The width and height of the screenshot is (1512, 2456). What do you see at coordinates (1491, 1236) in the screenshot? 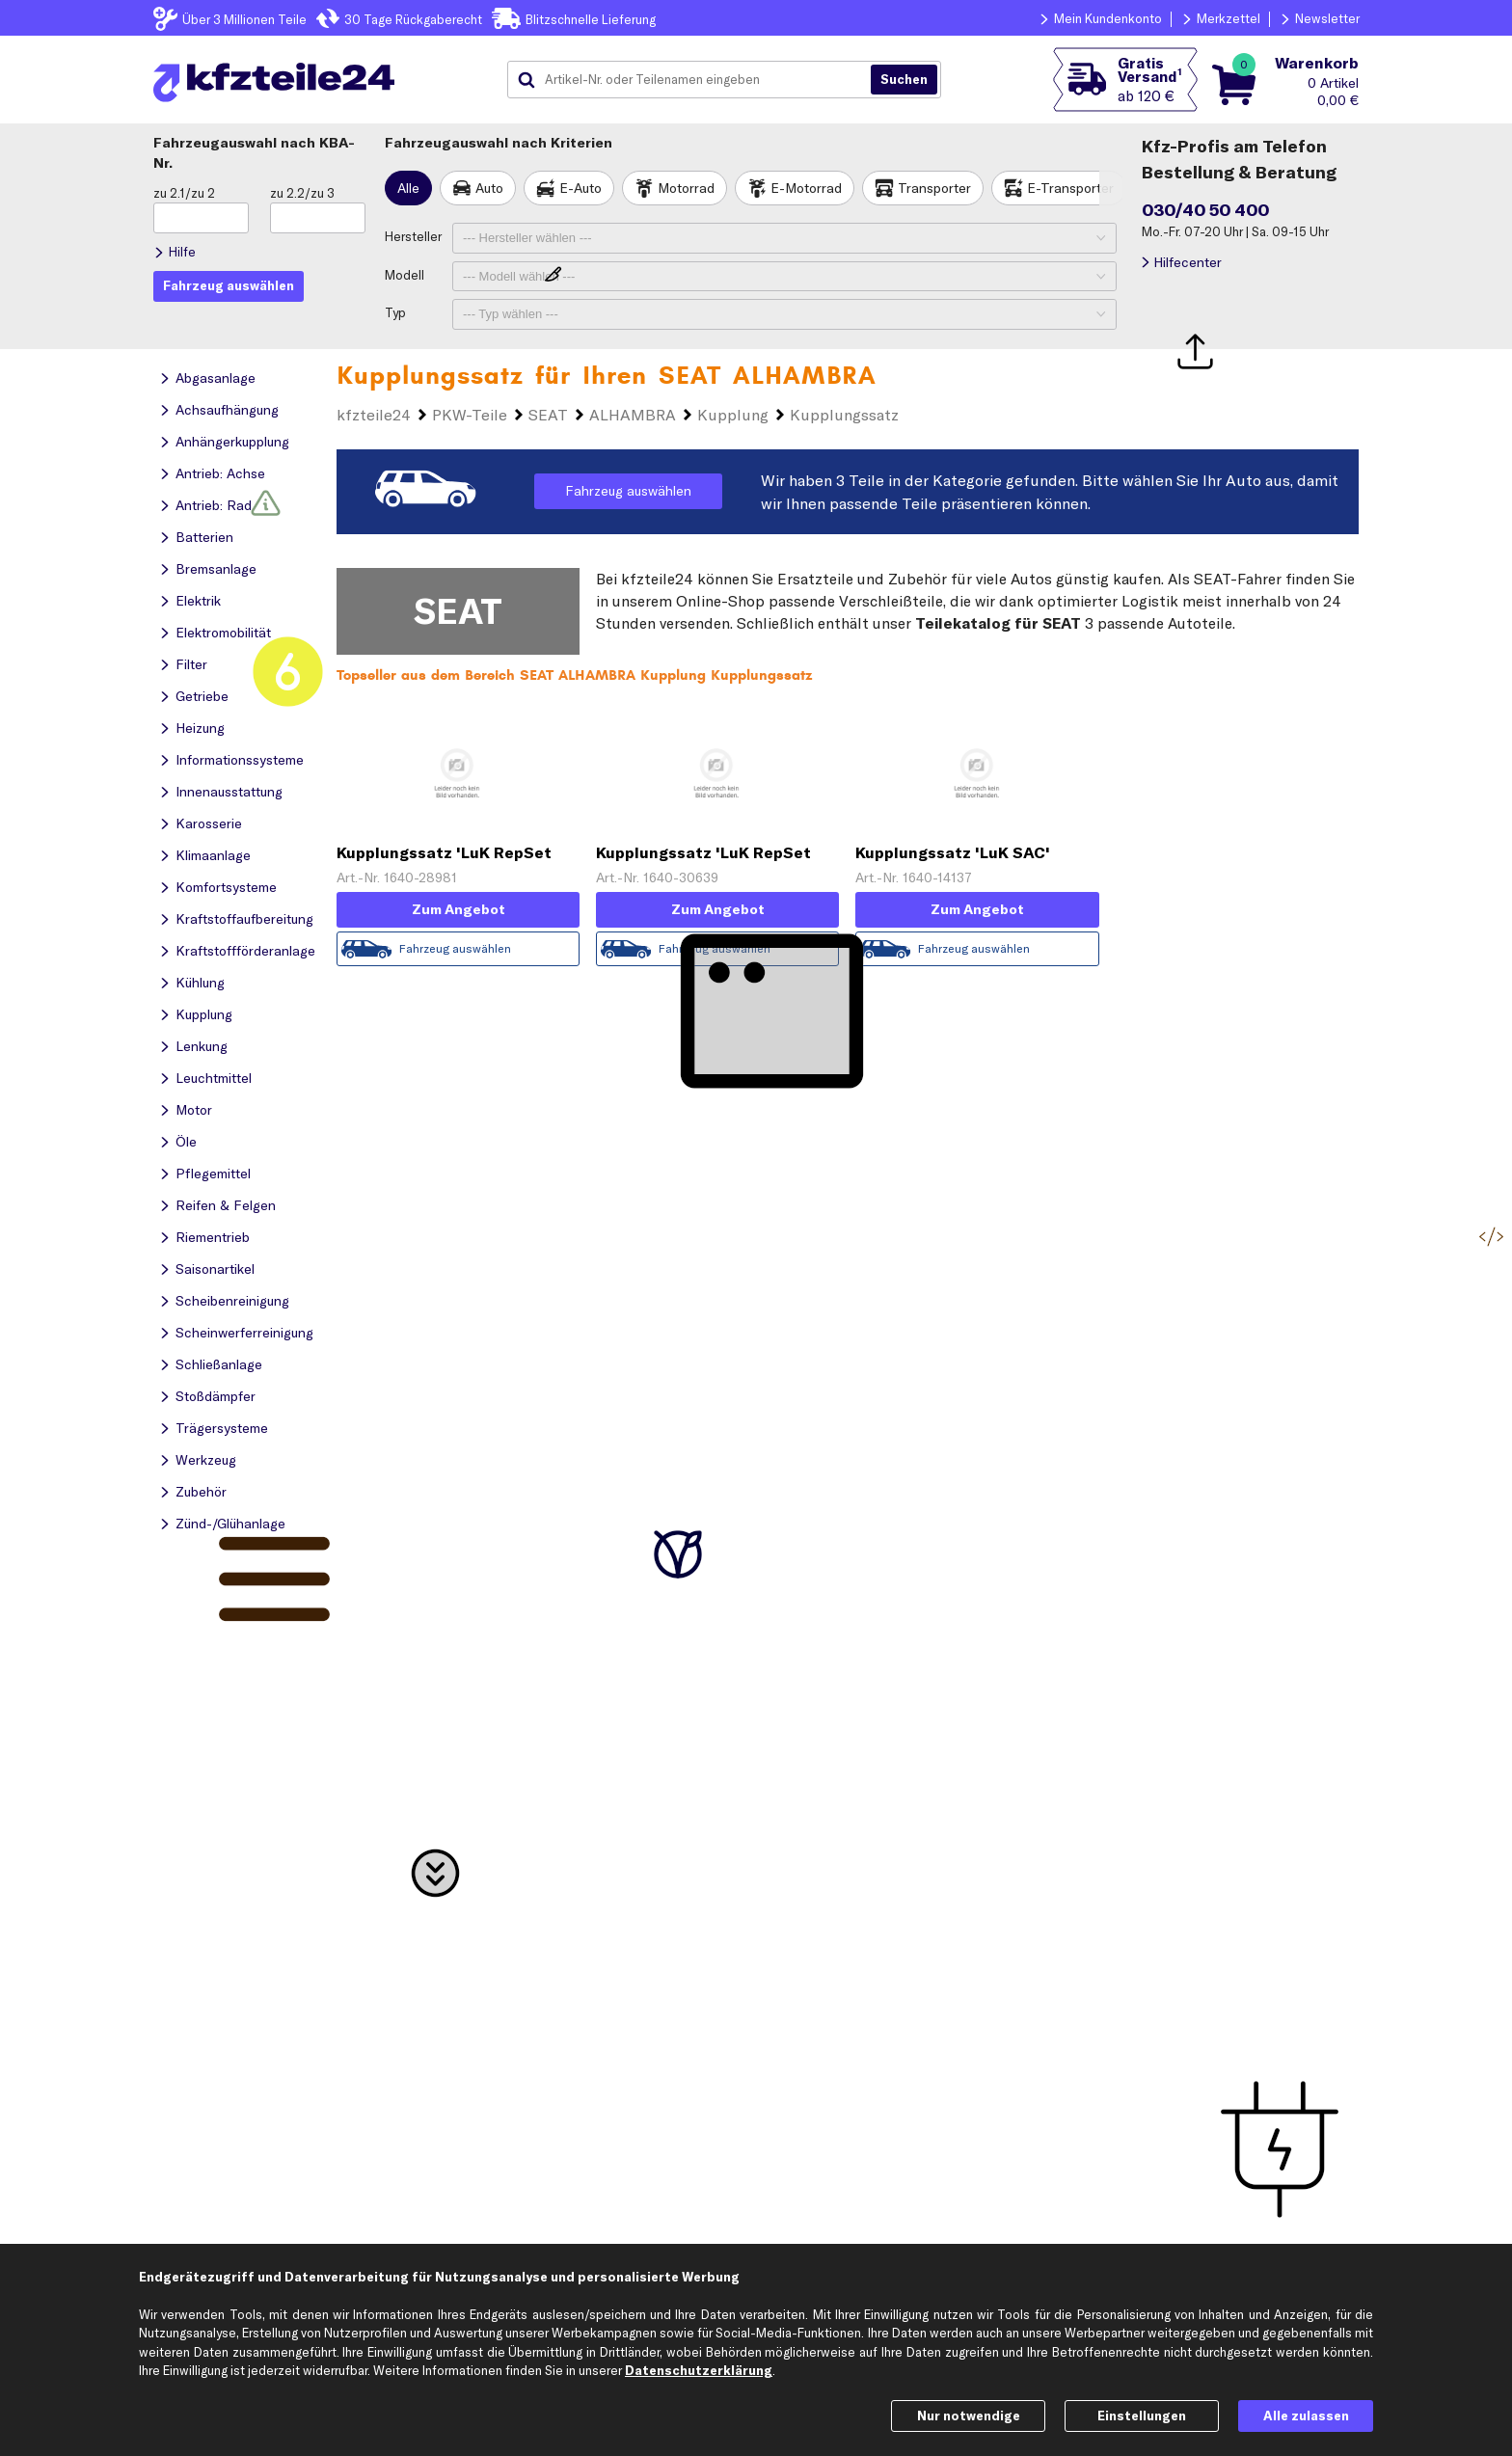
I see `view or edit source code` at bounding box center [1491, 1236].